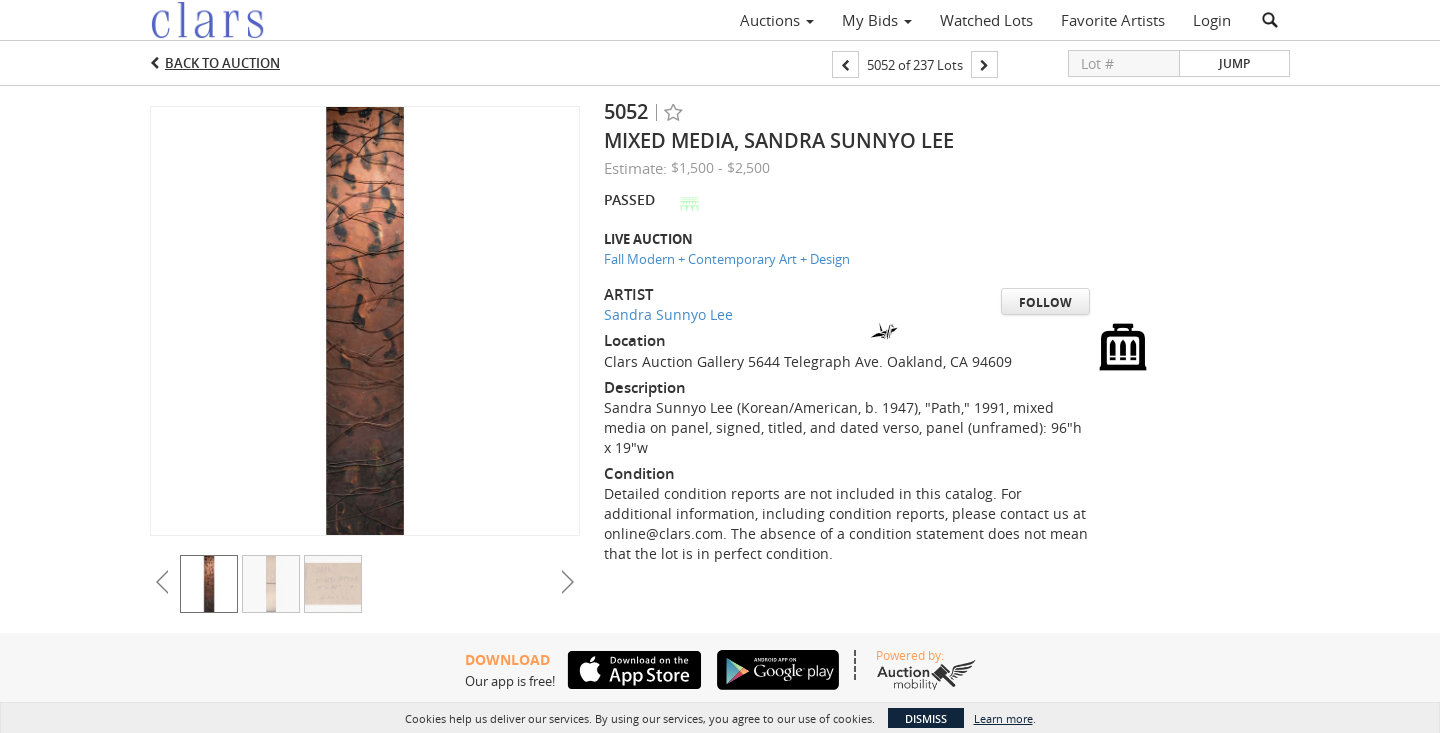 The height and width of the screenshot is (733, 1440). I want to click on ammunition inventory or storage in a game, so click(1123, 347).